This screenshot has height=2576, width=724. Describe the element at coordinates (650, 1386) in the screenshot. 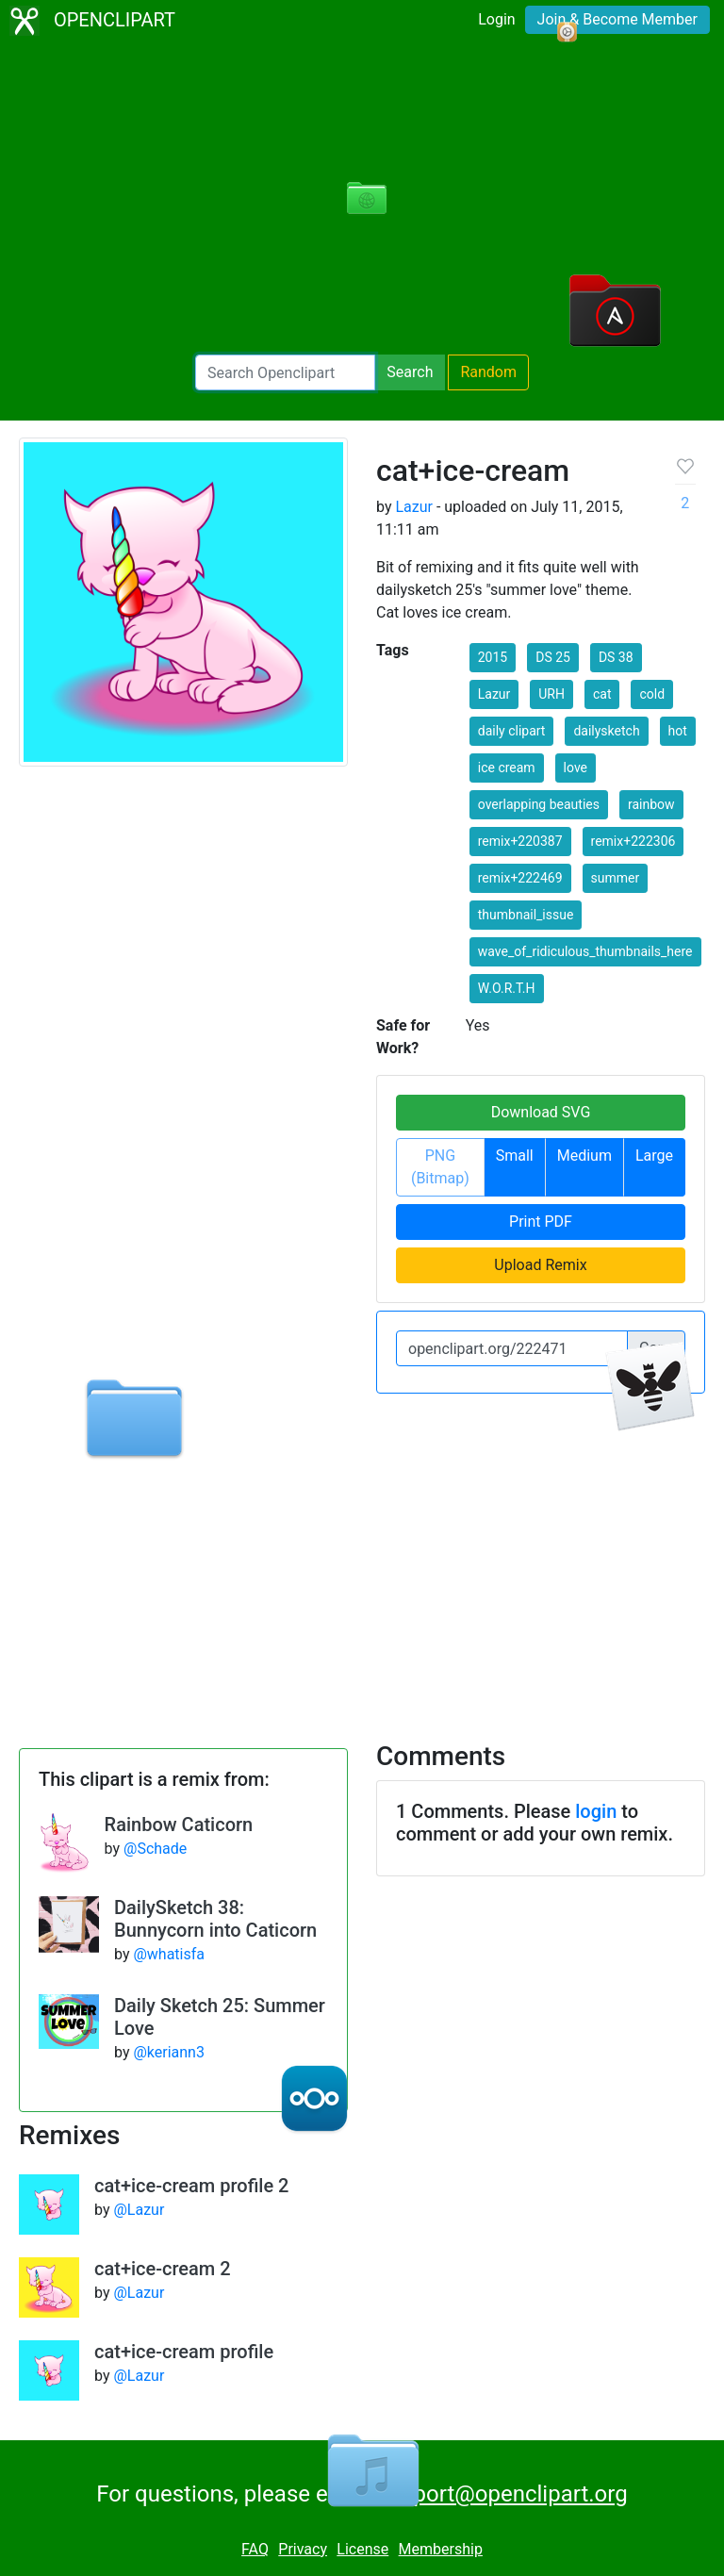

I see `open Kandji Agent for device management` at that location.